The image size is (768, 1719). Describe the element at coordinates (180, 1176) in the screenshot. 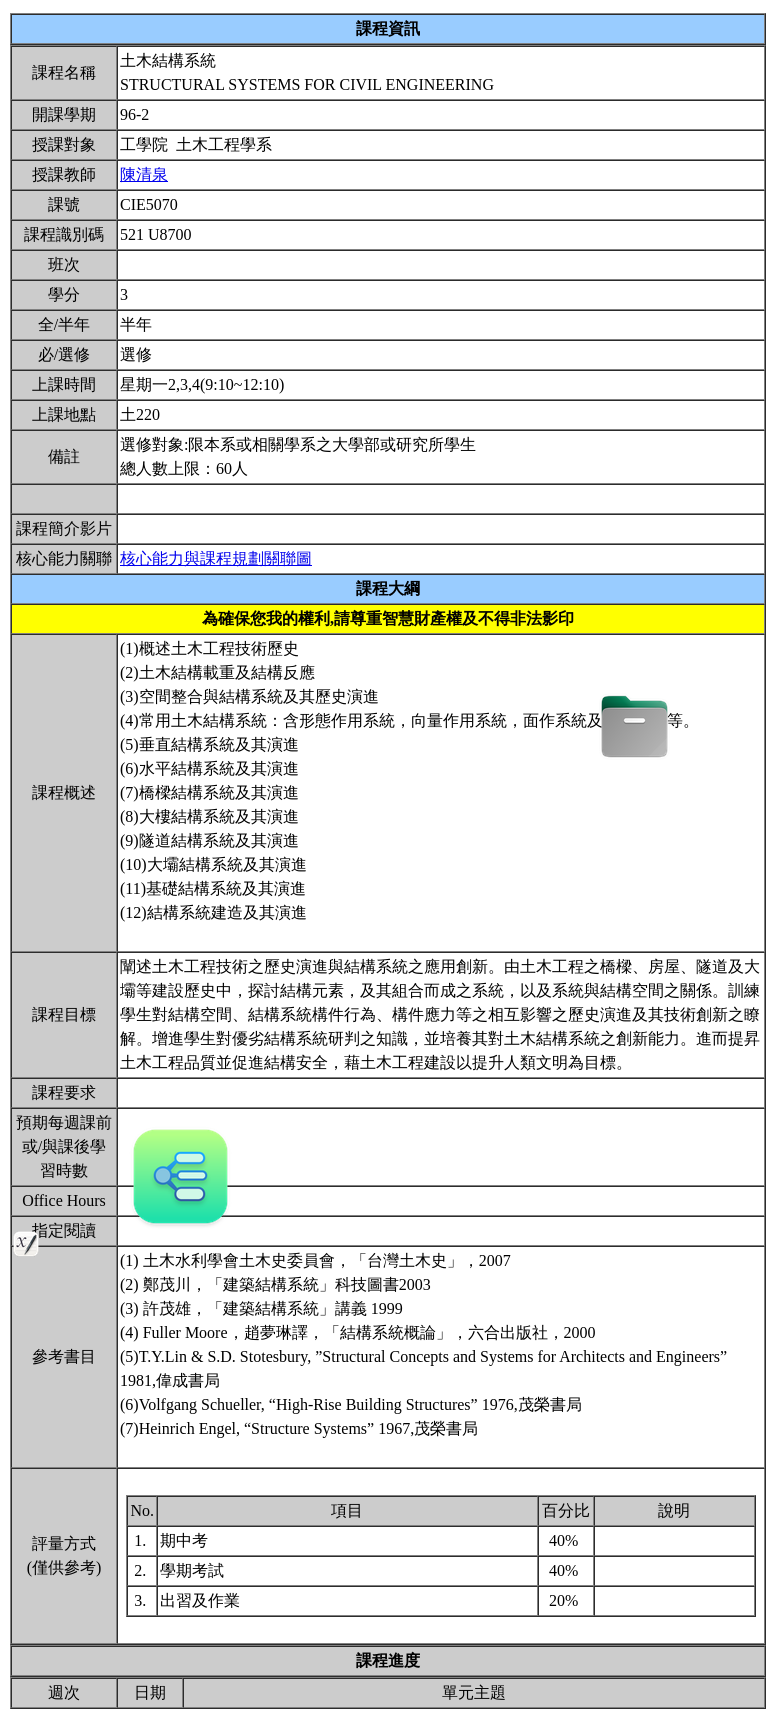

I see `open labyrinth mind-mapping app` at that location.